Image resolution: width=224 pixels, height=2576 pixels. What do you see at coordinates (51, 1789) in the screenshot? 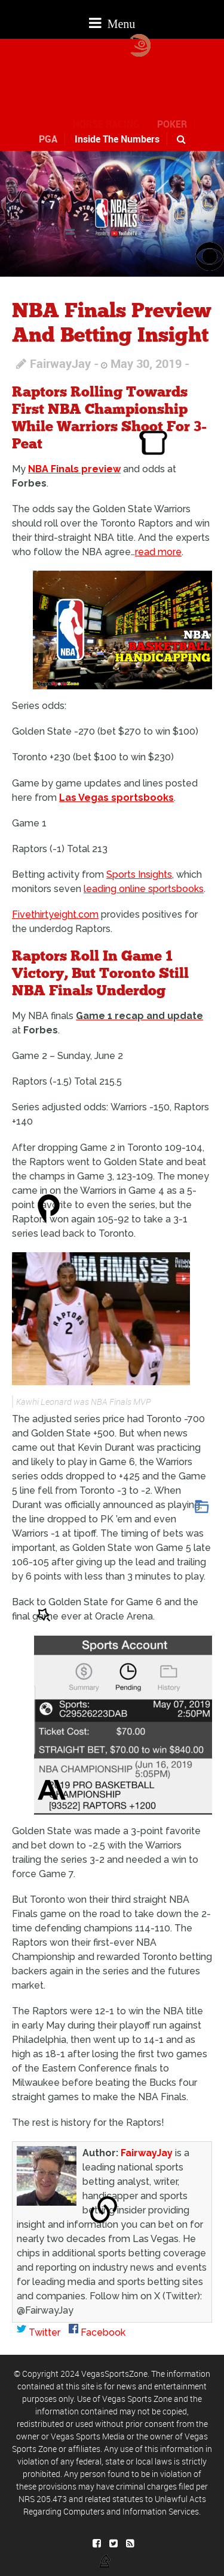
I see `Anthropic company logo` at bounding box center [51, 1789].